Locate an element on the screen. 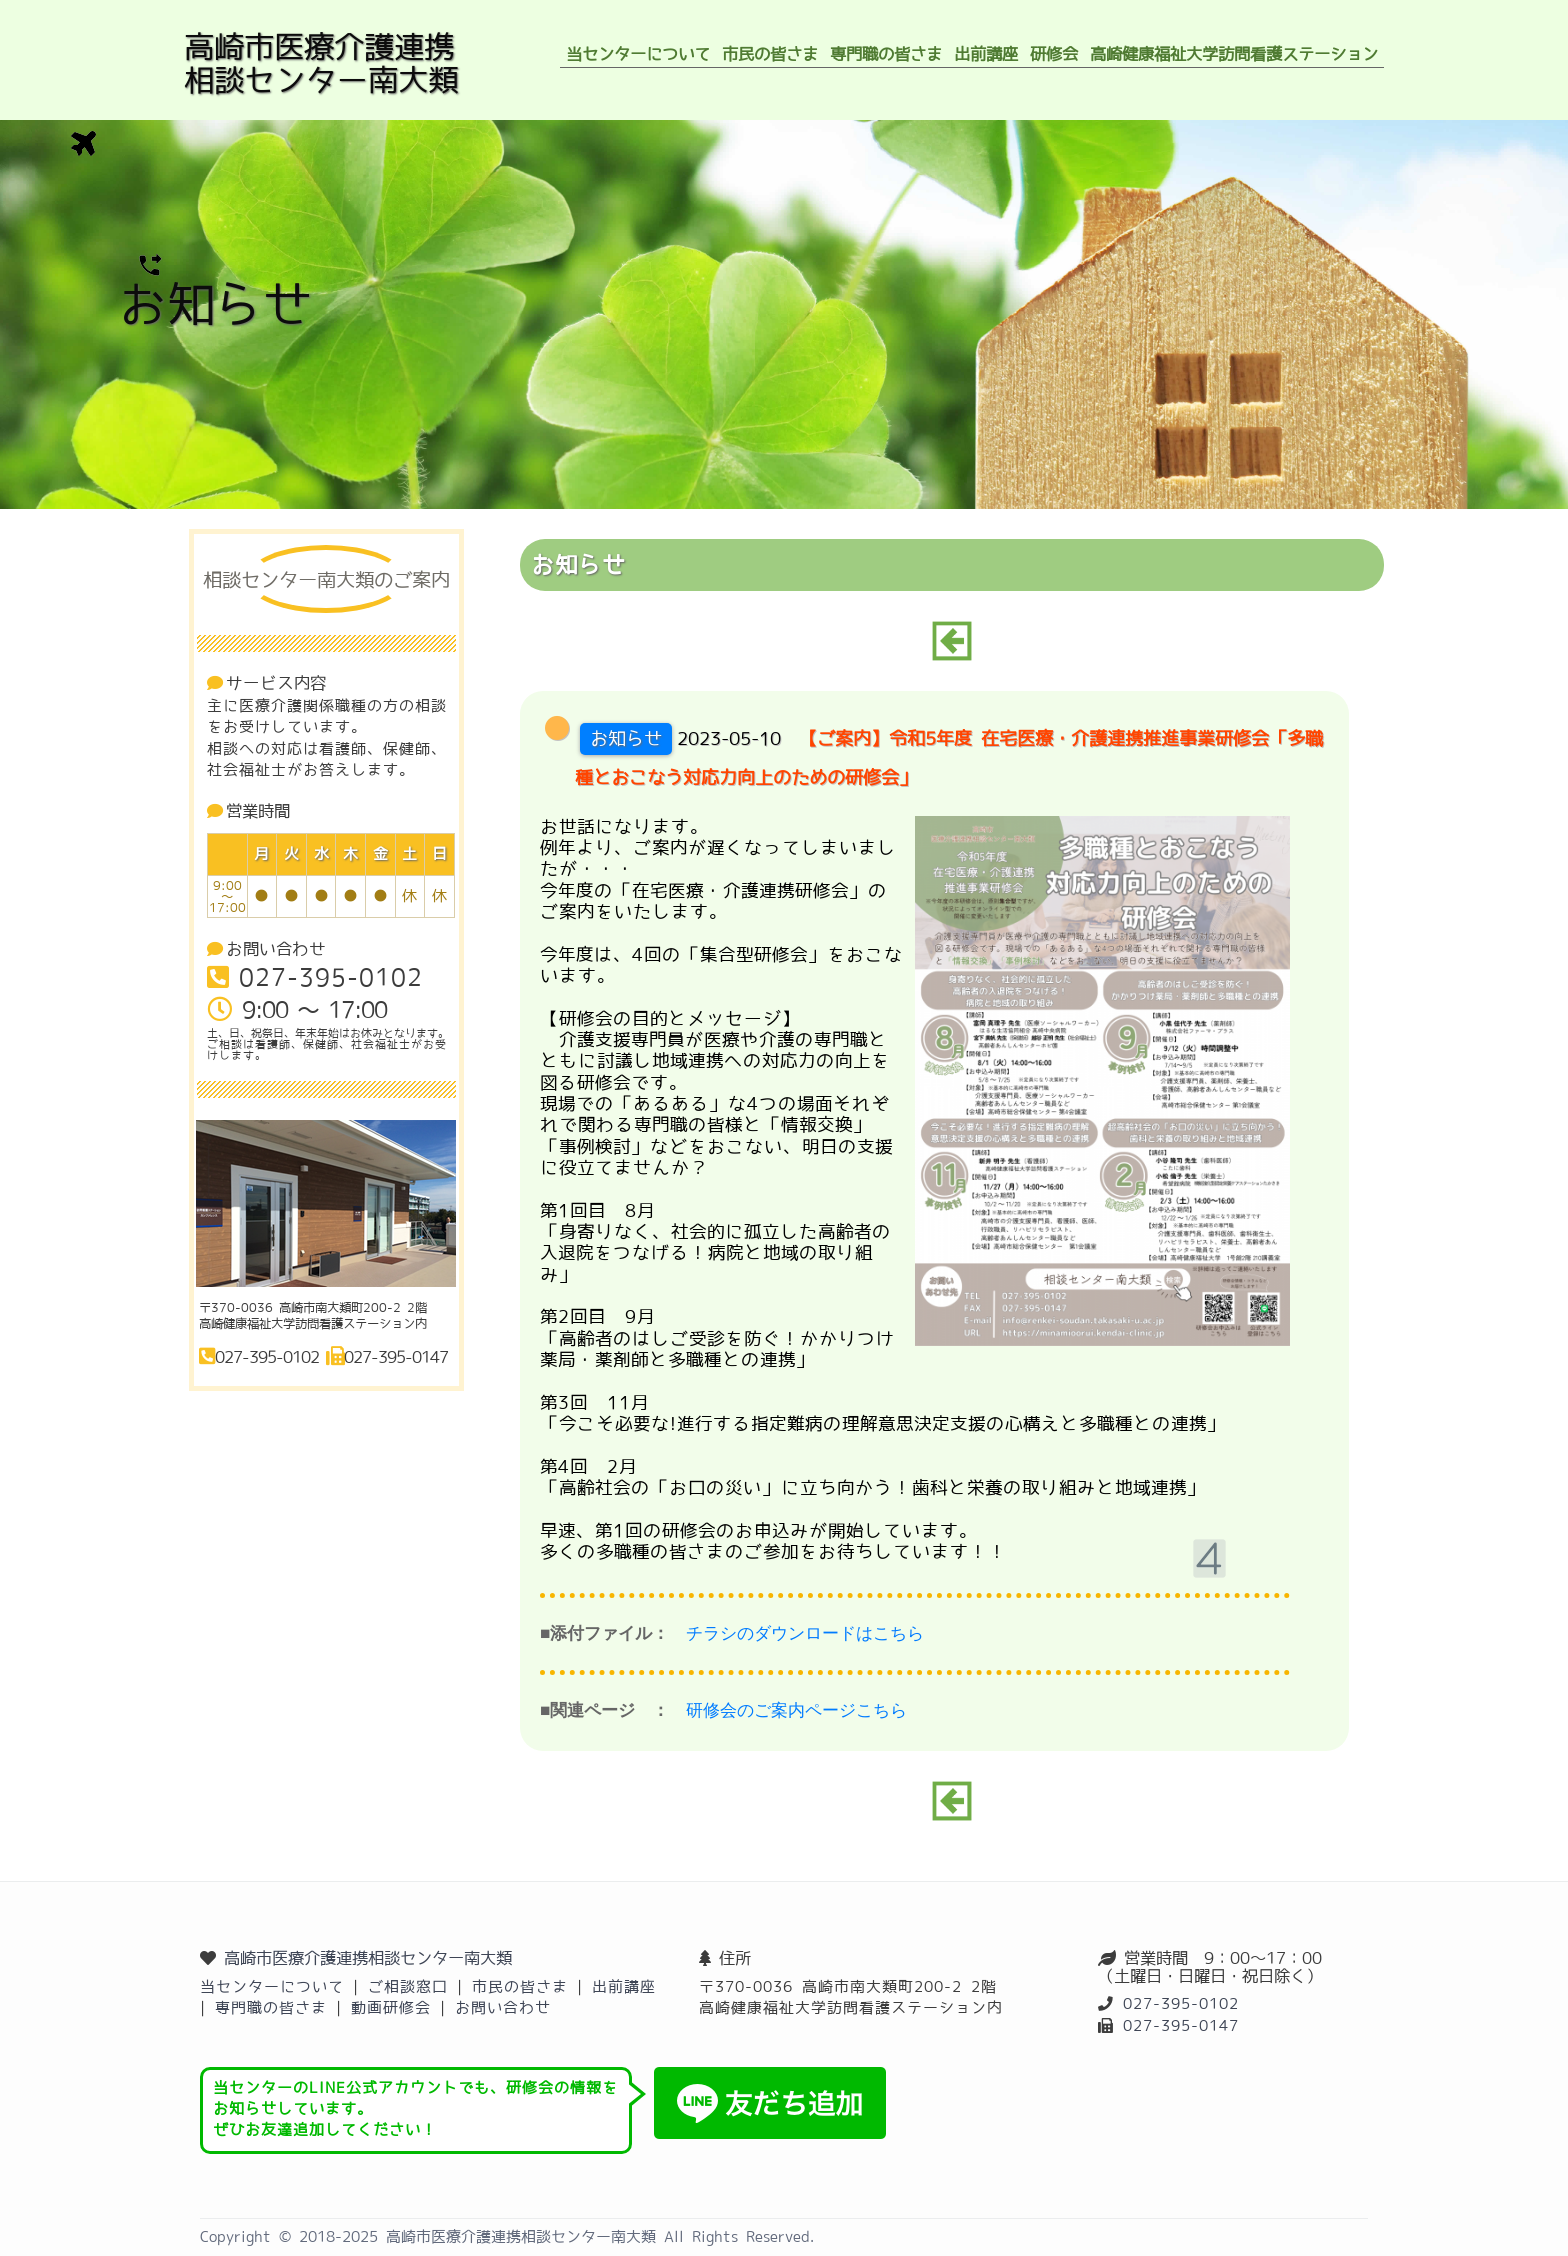 The height and width of the screenshot is (2256, 1568). indicates a forwarded call is located at coordinates (149, 265).